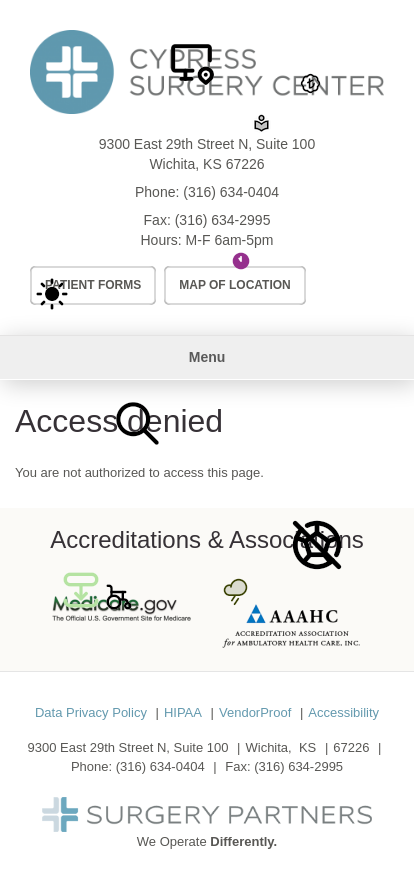  Describe the element at coordinates (241, 261) in the screenshot. I see `indicates time at 11 o'clock` at that location.